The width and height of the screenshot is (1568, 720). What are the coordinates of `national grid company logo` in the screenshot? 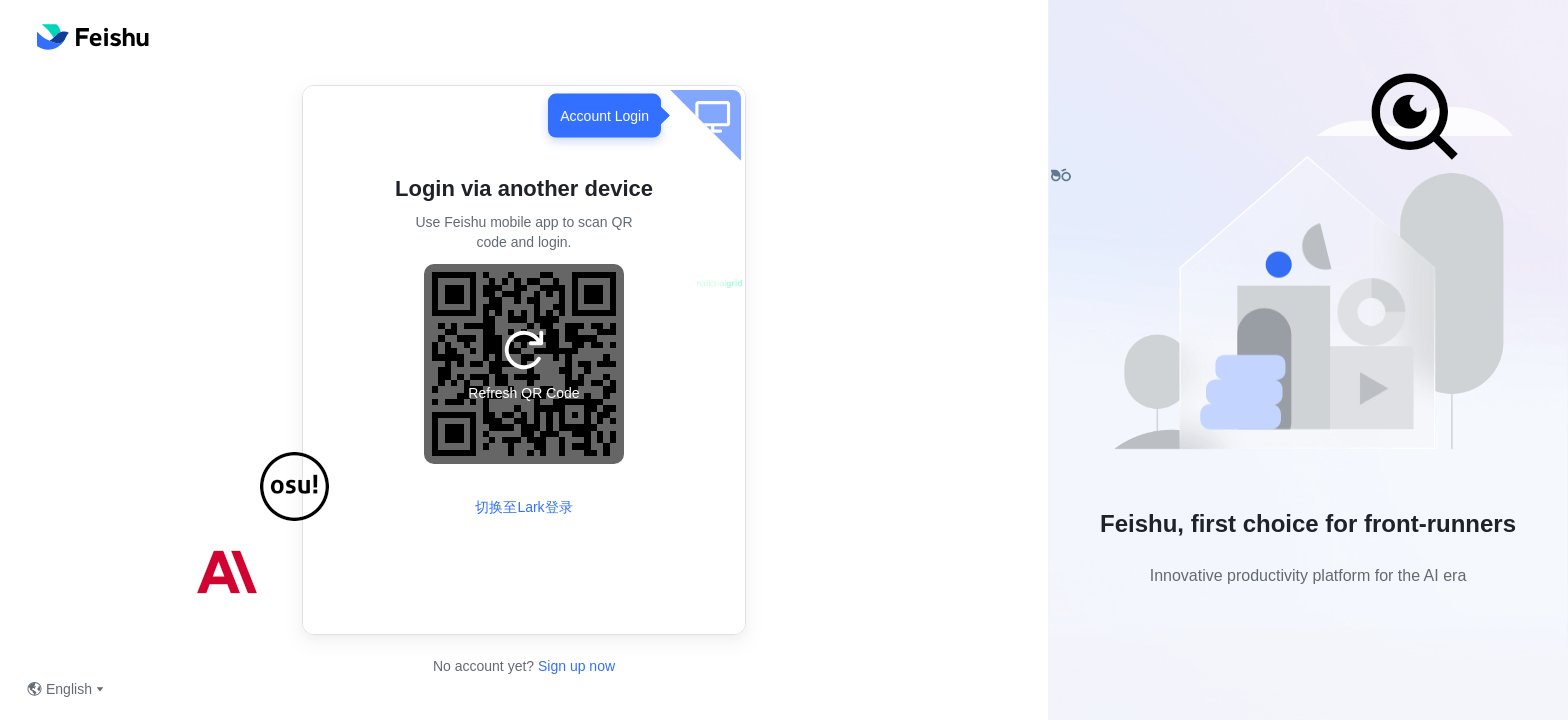 It's located at (719, 283).